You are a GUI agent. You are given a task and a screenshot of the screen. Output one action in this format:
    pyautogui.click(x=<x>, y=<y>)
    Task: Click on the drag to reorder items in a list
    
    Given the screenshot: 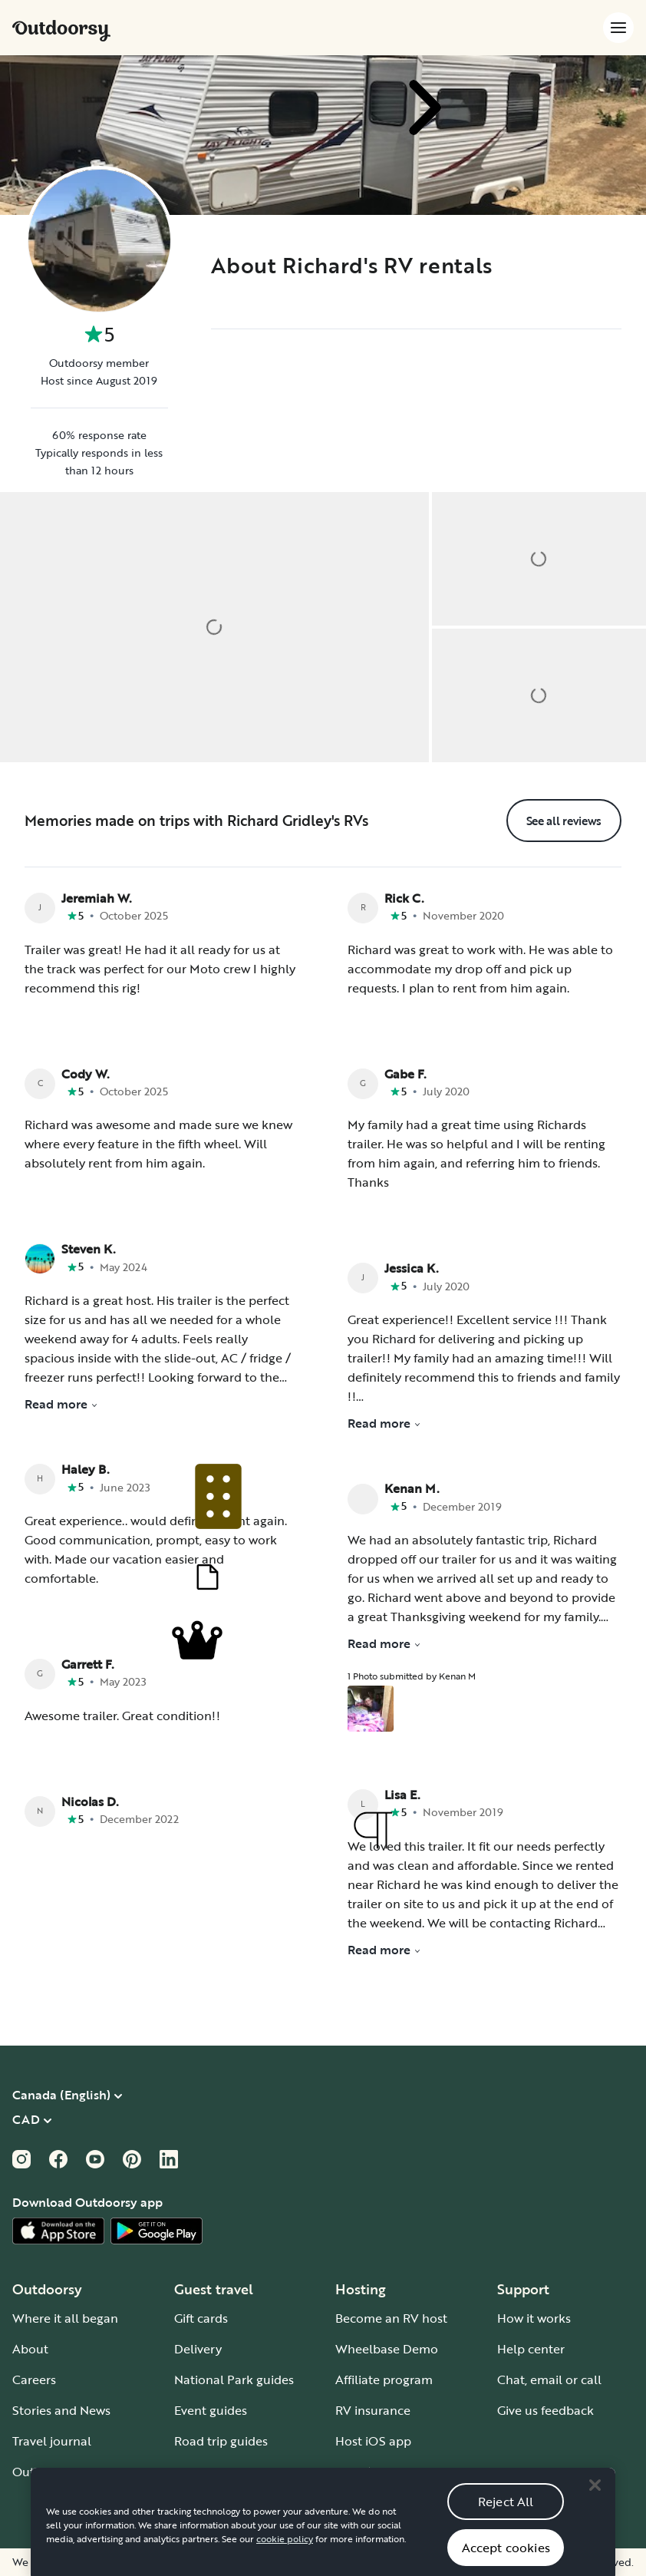 What is the action you would take?
    pyautogui.click(x=218, y=1496)
    